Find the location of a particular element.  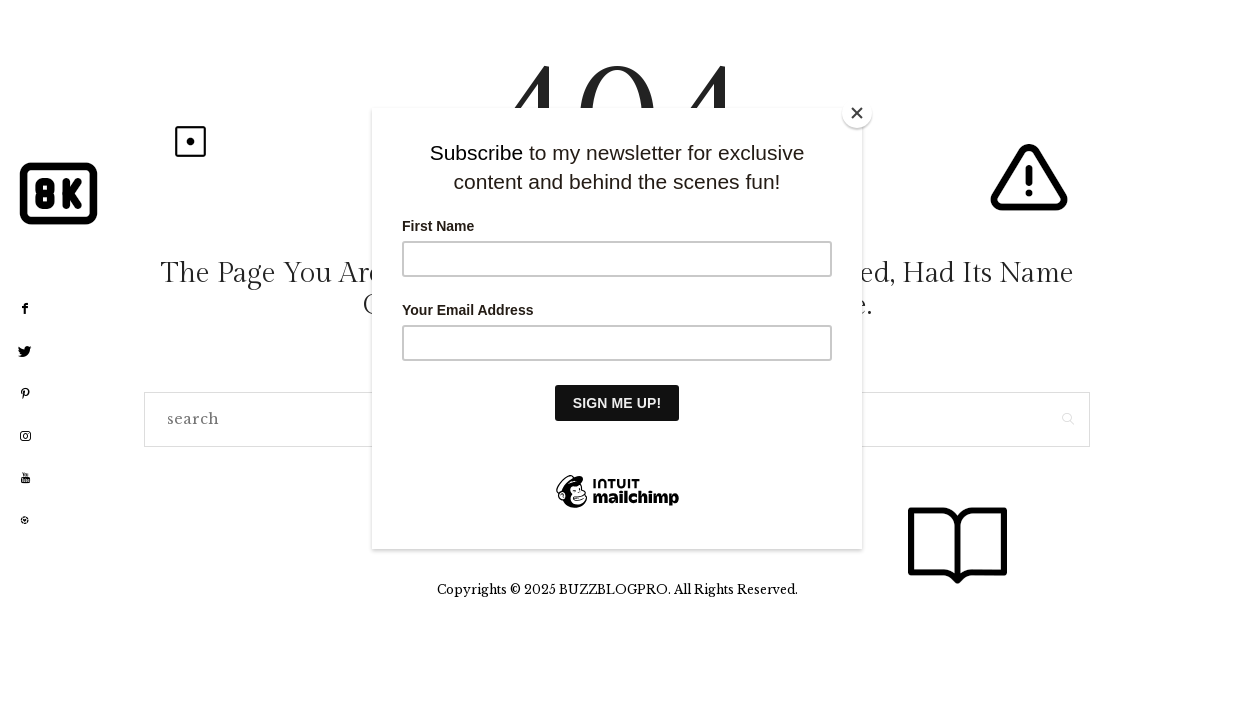

open documentation or readme is located at coordinates (957, 544).